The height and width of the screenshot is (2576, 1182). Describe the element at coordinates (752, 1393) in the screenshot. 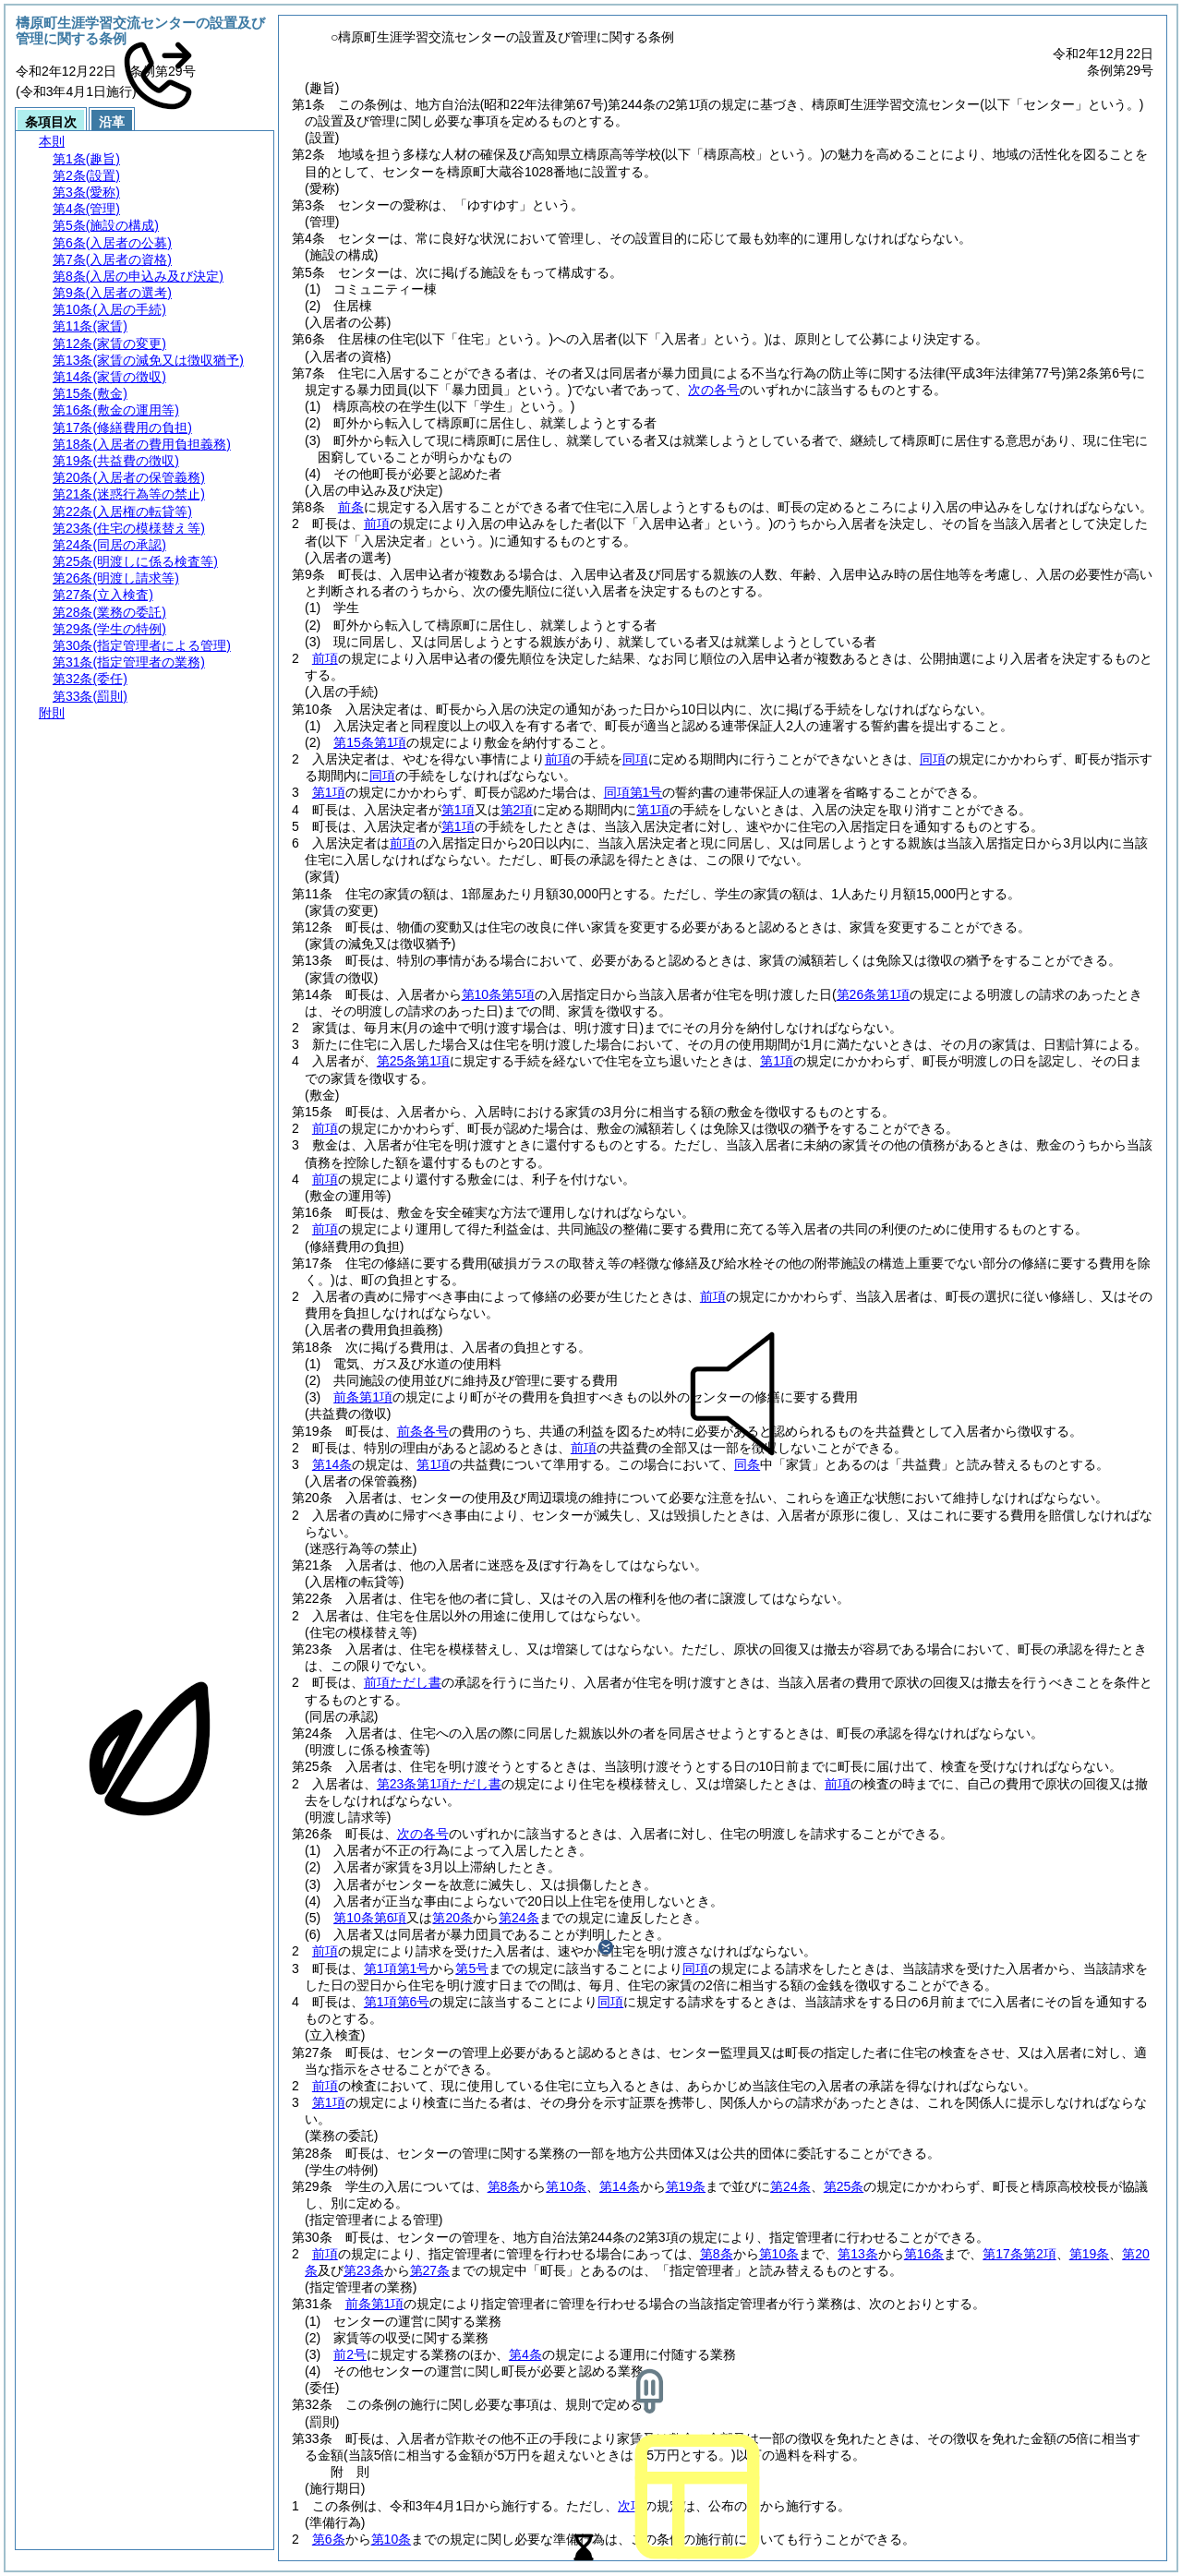

I see `speaker with no audio output` at that location.